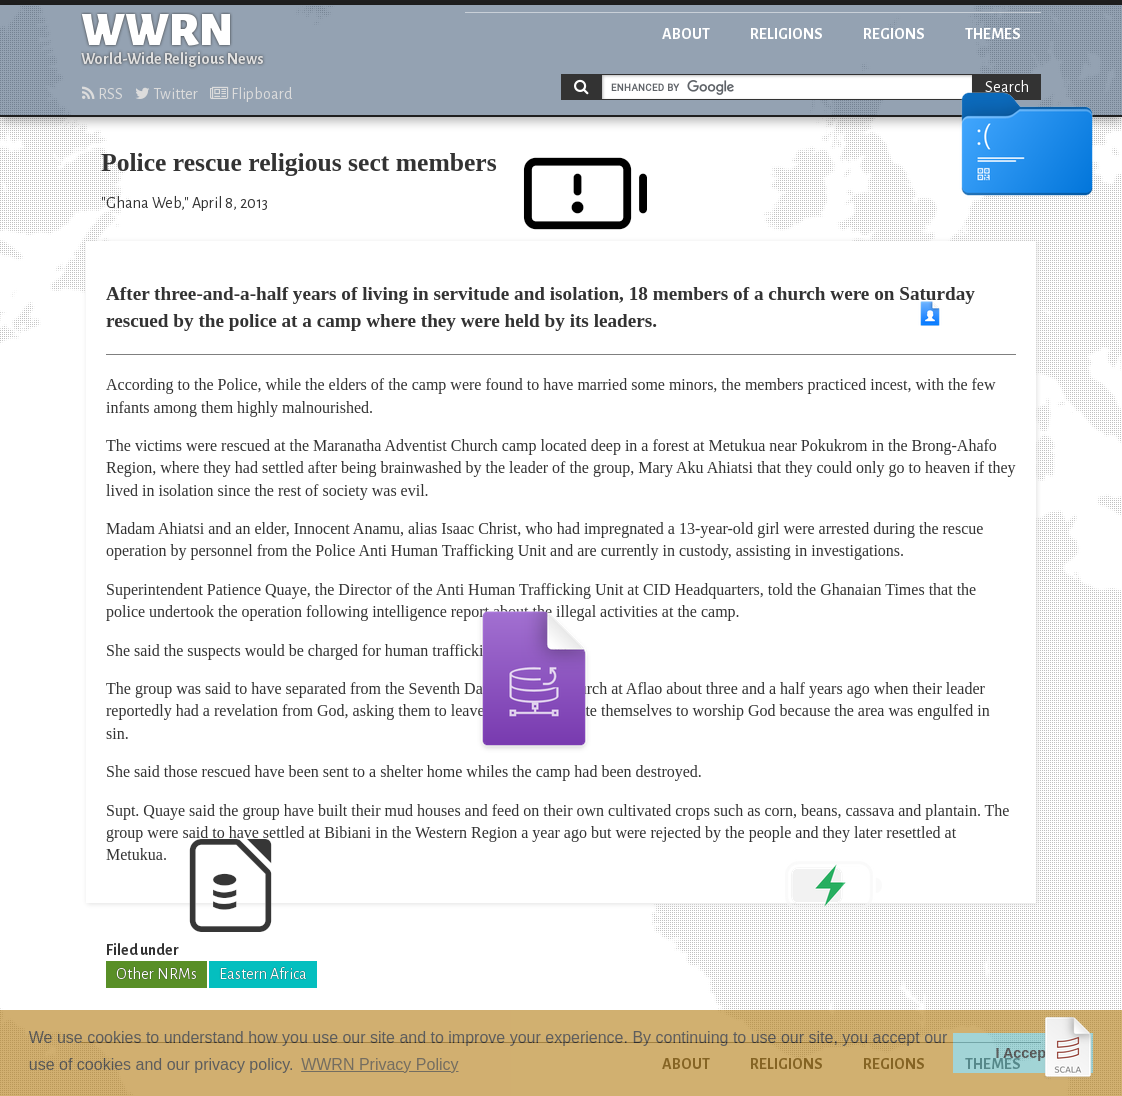 The height and width of the screenshot is (1096, 1122). Describe the element at coordinates (833, 885) in the screenshot. I see `battery at 60% and currently charging` at that location.